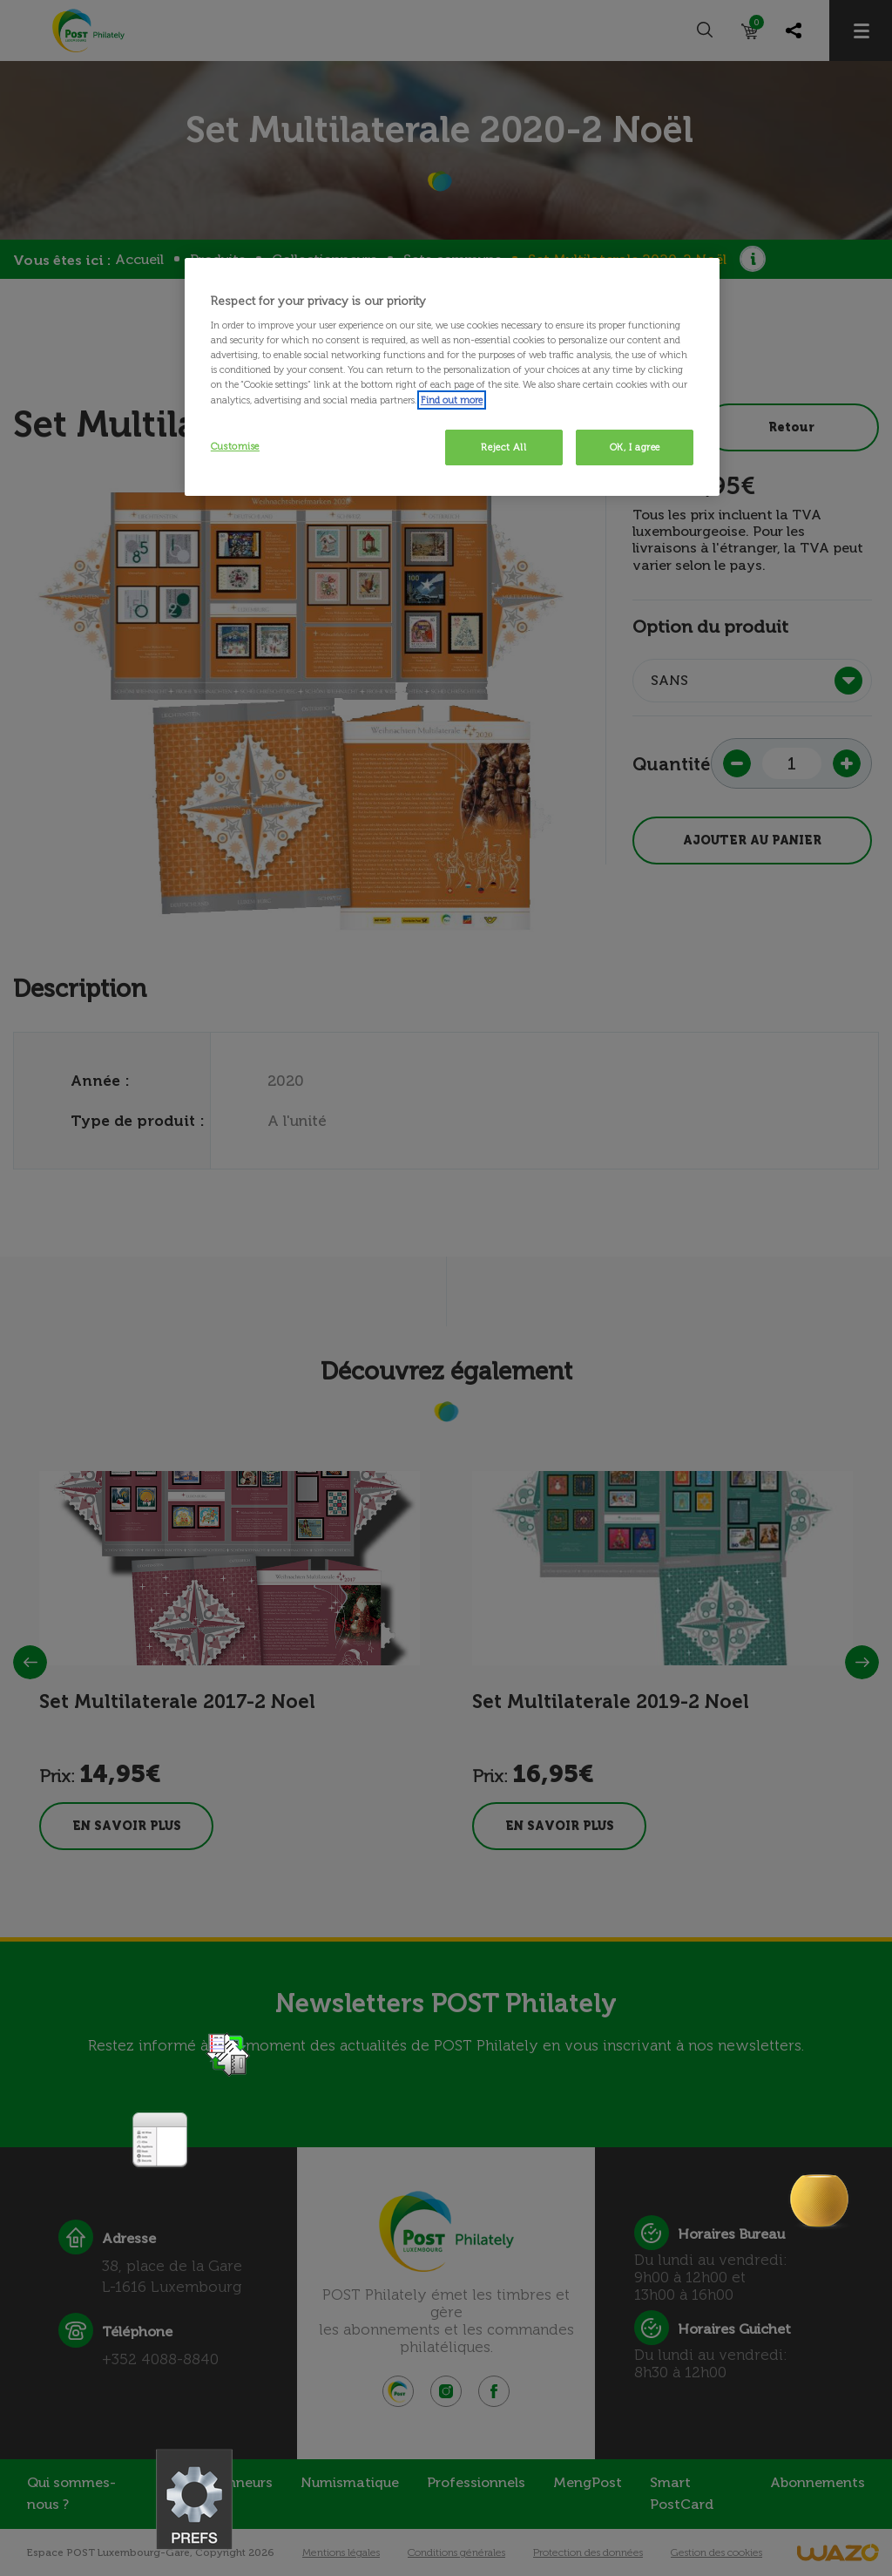  What do you see at coordinates (159, 2139) in the screenshot?
I see `access system preferences from the sidebar` at bounding box center [159, 2139].